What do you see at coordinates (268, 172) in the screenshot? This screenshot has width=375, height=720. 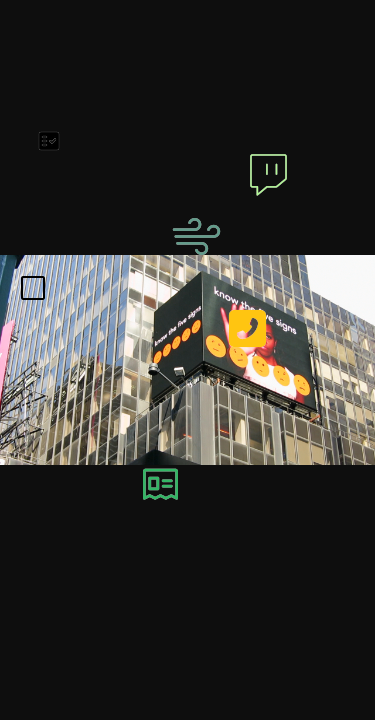 I see `open the Twitch app` at bounding box center [268, 172].